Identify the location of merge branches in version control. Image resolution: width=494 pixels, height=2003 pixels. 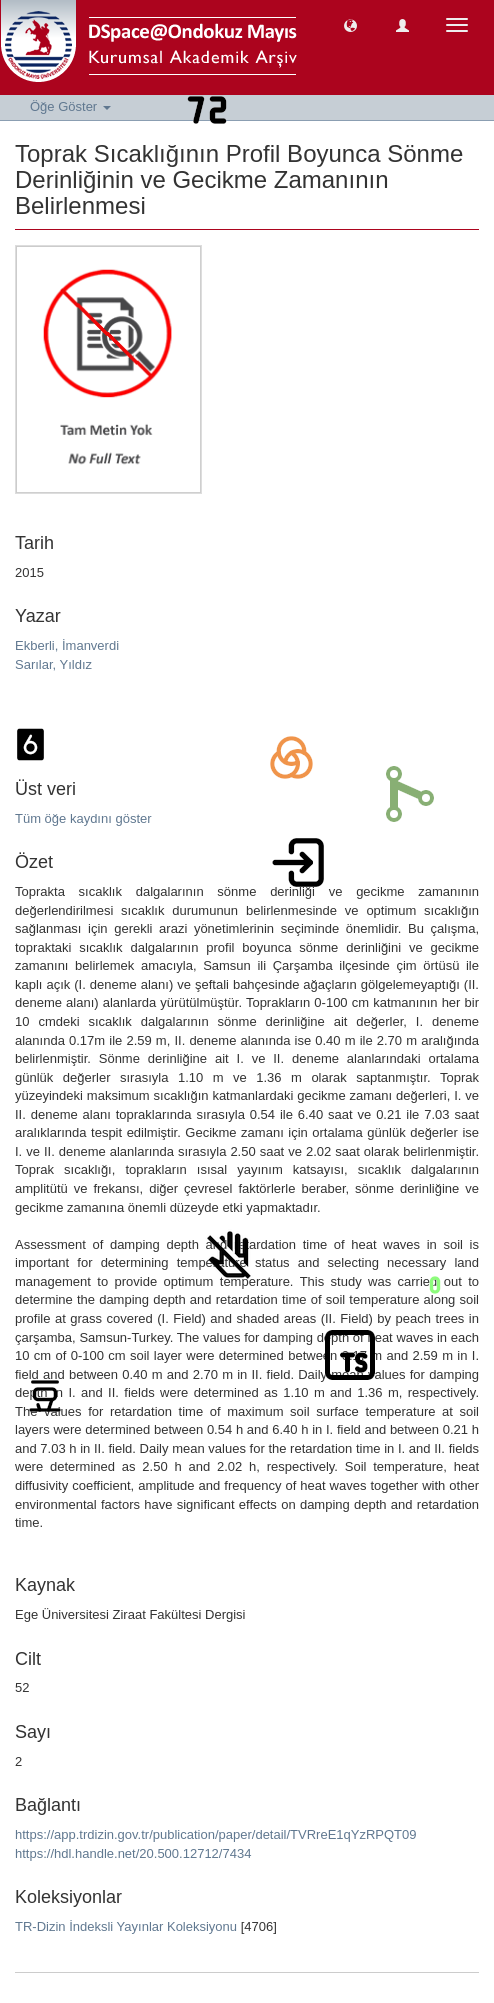
(410, 794).